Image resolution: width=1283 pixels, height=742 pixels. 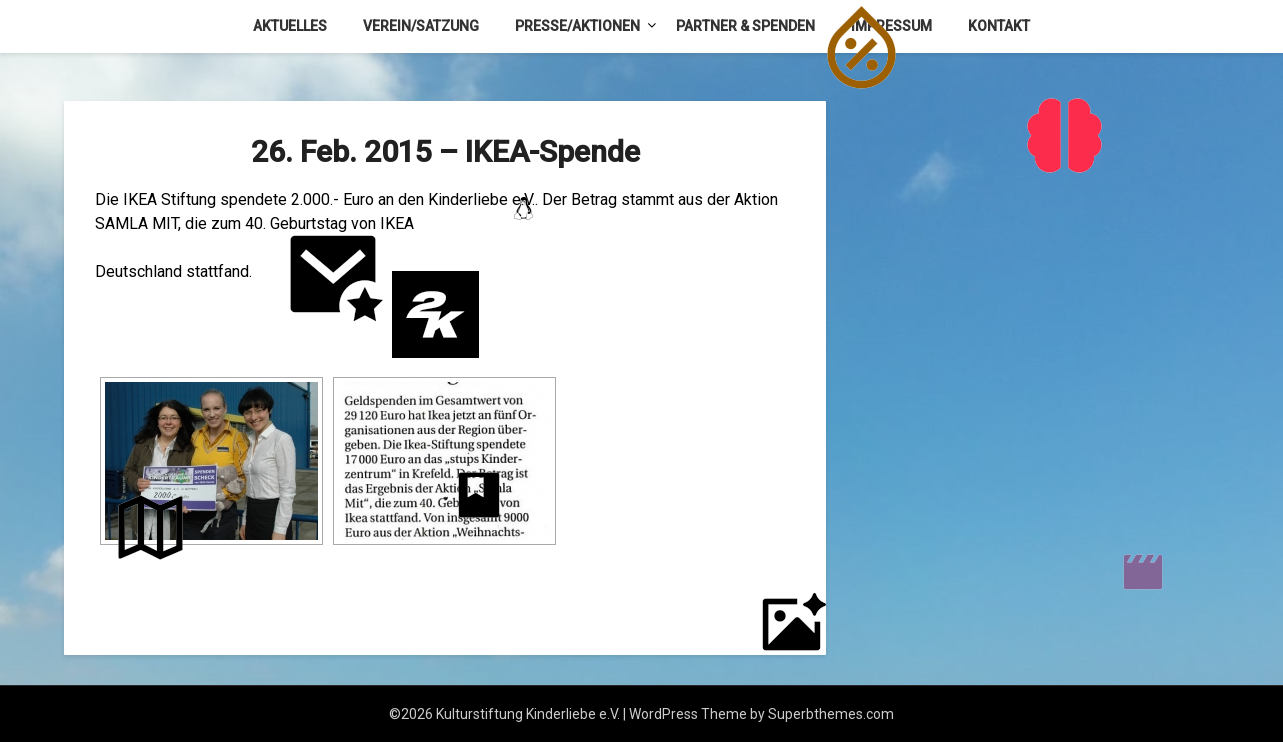 I want to click on access mental health or wellness features, so click(x=1064, y=135).